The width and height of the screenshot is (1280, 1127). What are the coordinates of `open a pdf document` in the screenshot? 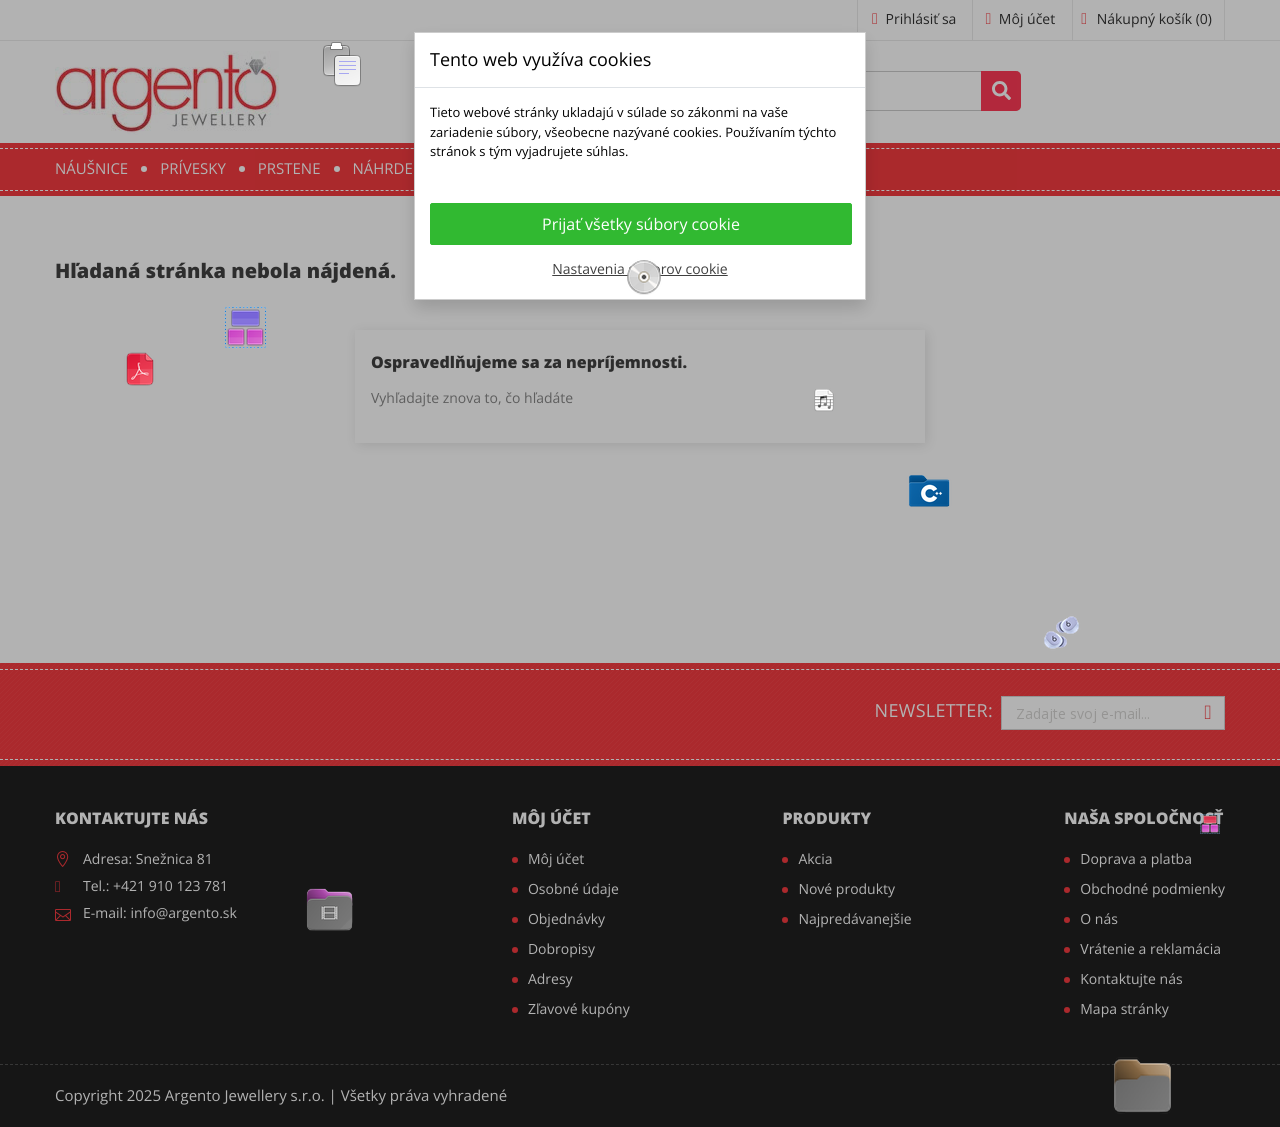 It's located at (140, 369).